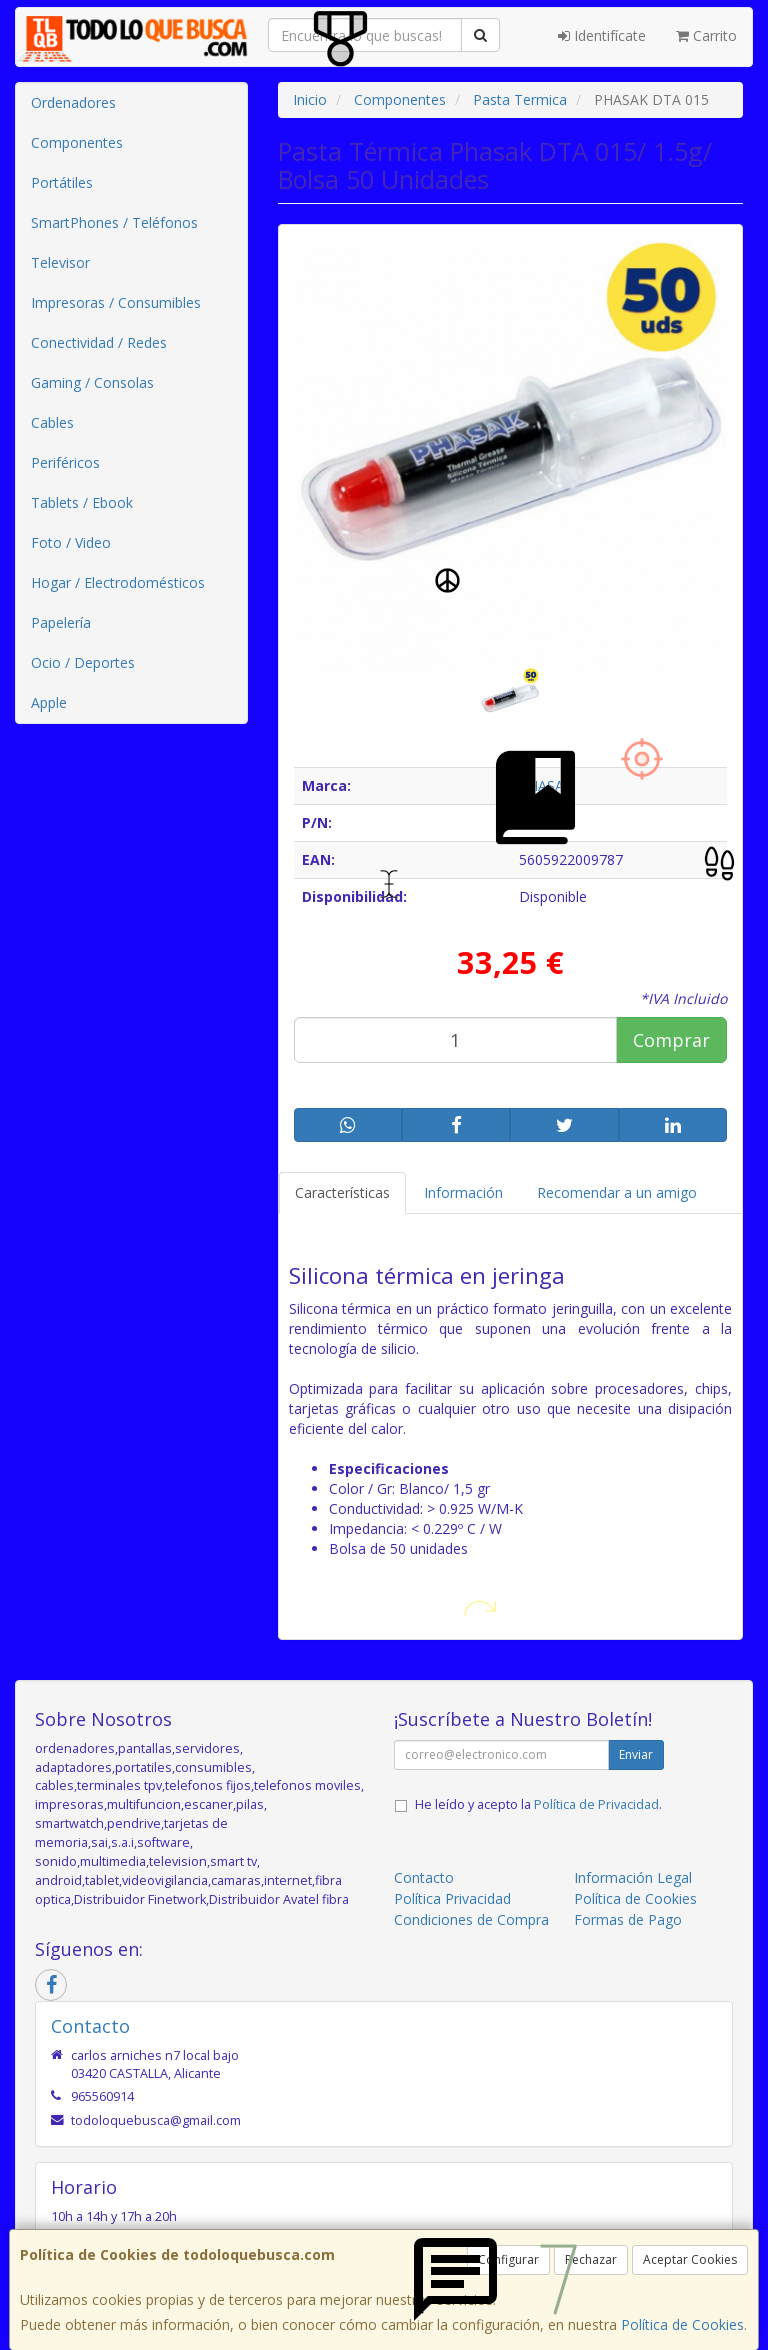 The image size is (768, 2350). I want to click on text input field is active, so click(389, 884).